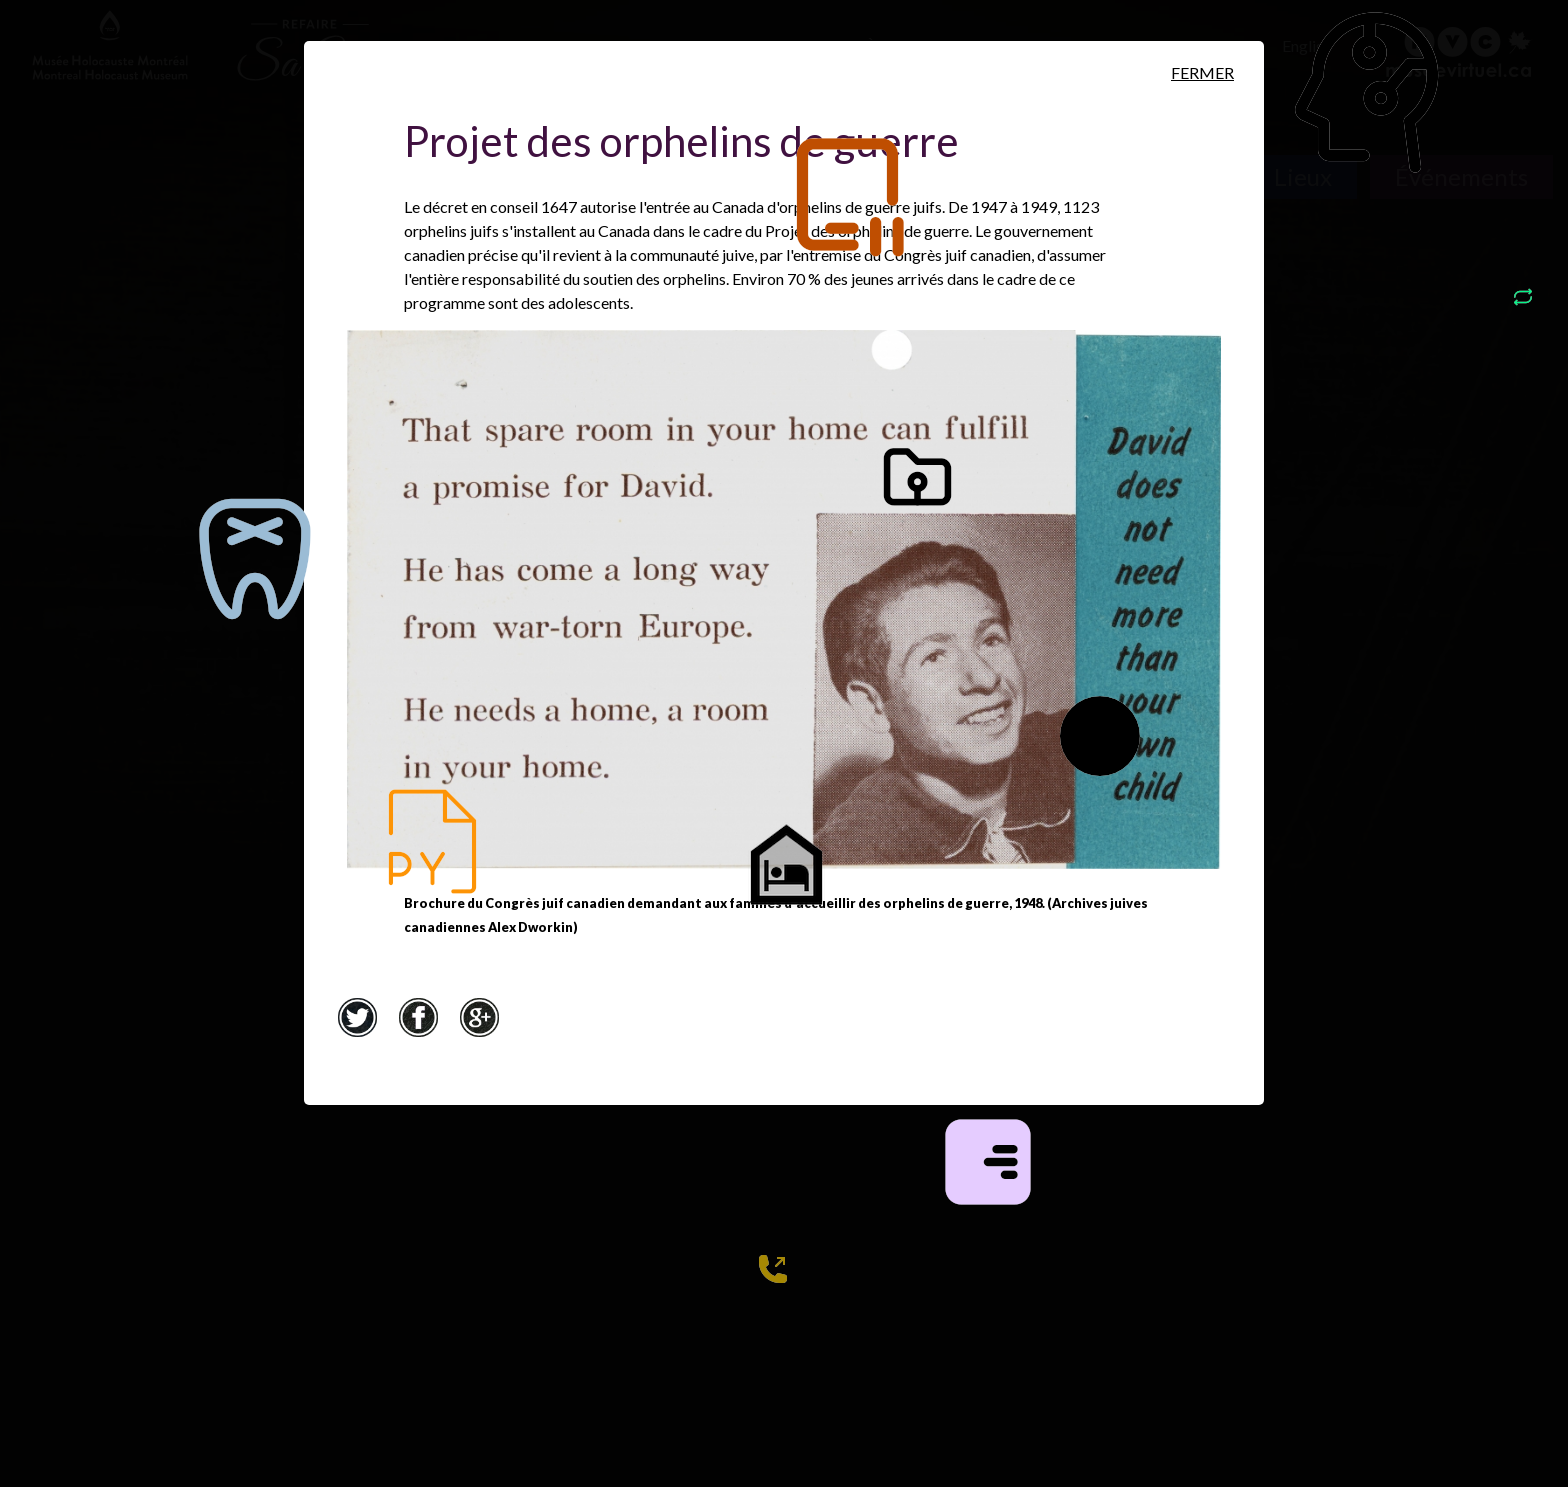 The width and height of the screenshot is (1568, 1487). Describe the element at coordinates (1523, 297) in the screenshot. I see `enable repeat mode for media playback` at that location.